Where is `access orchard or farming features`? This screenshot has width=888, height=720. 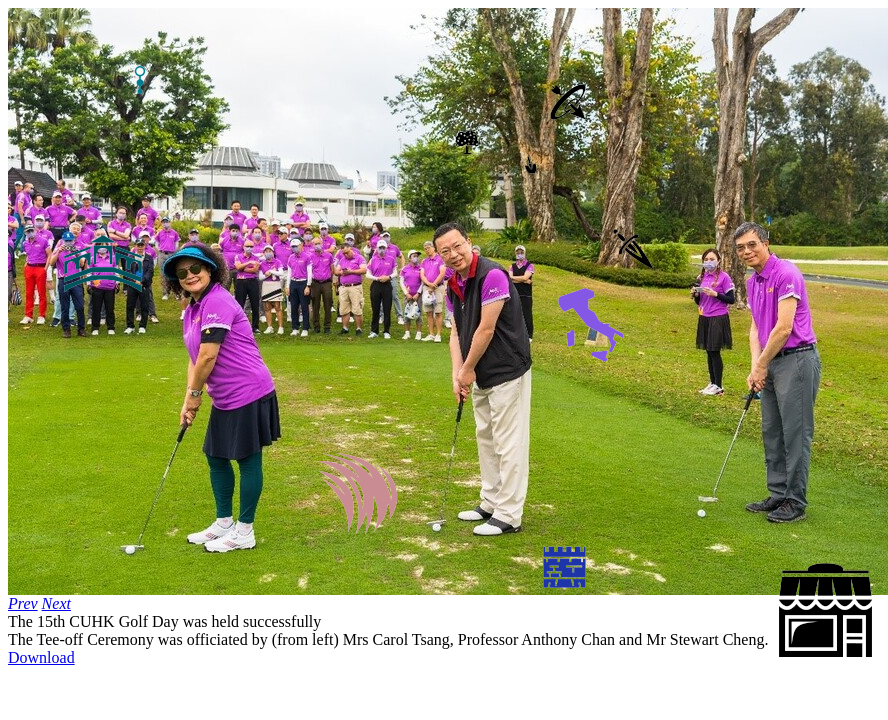
access orchard or farming features is located at coordinates (467, 142).